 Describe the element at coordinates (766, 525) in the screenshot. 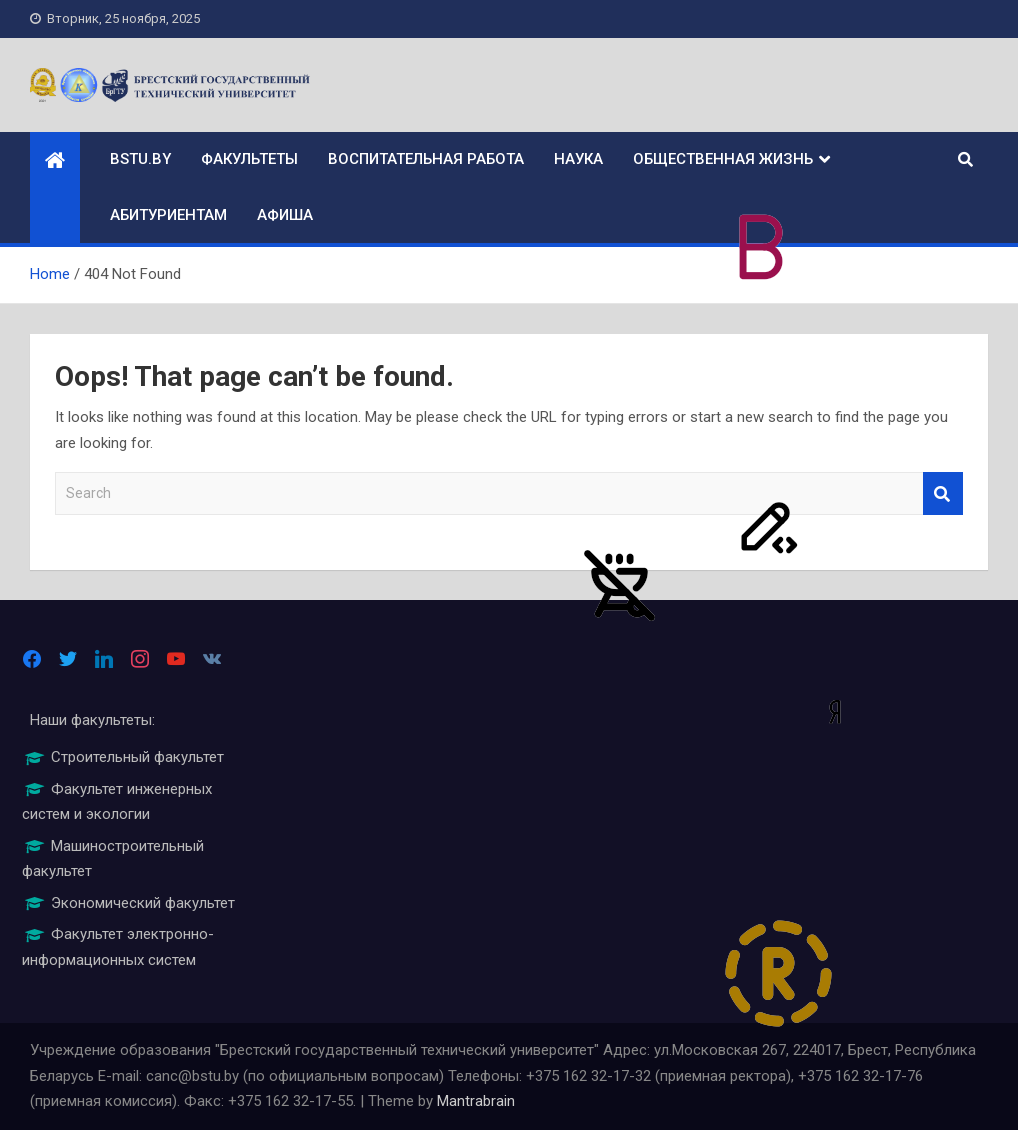

I see `edit or write code` at that location.